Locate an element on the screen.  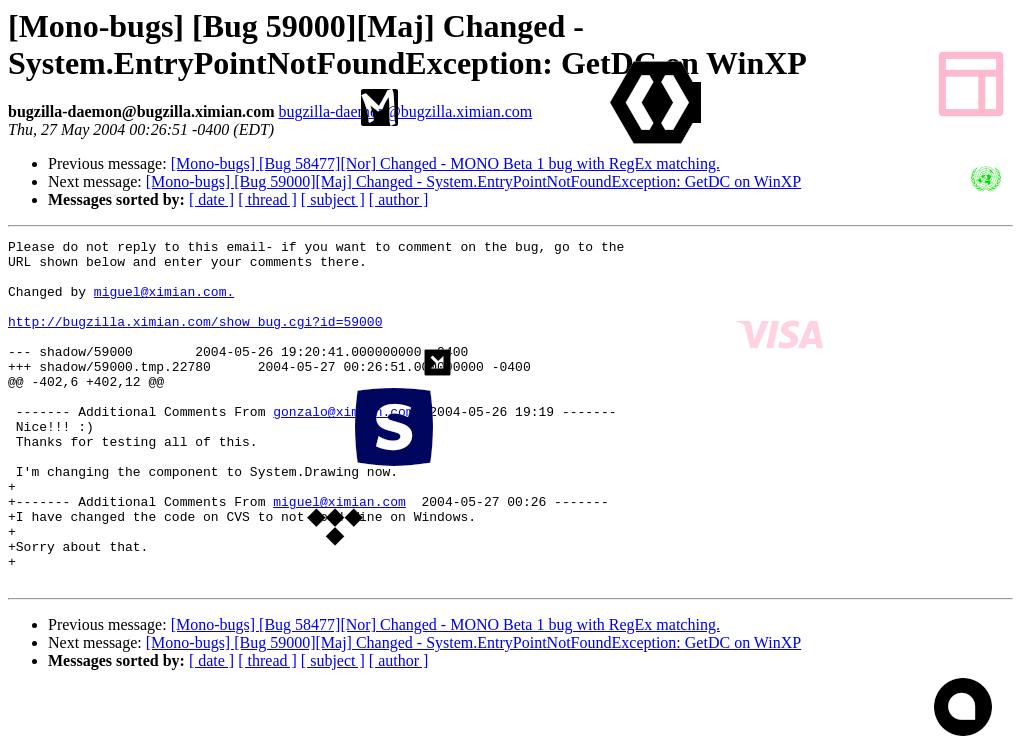
visa payment method accepted is located at coordinates (779, 334).